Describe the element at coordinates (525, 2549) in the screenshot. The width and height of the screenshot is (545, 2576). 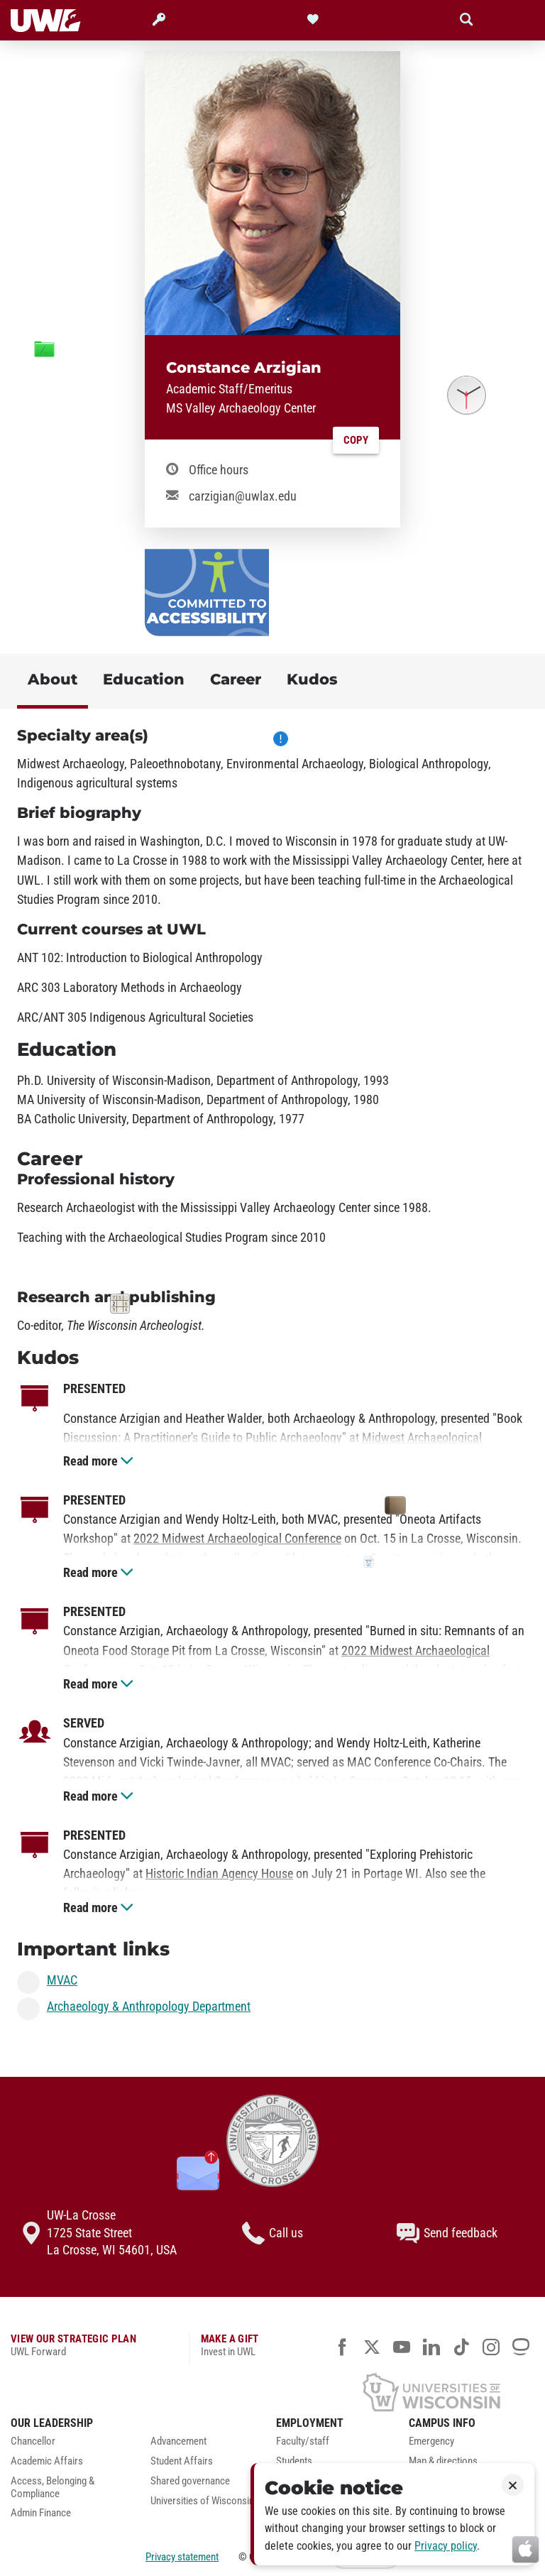
I see `access Apple ID account settings` at that location.